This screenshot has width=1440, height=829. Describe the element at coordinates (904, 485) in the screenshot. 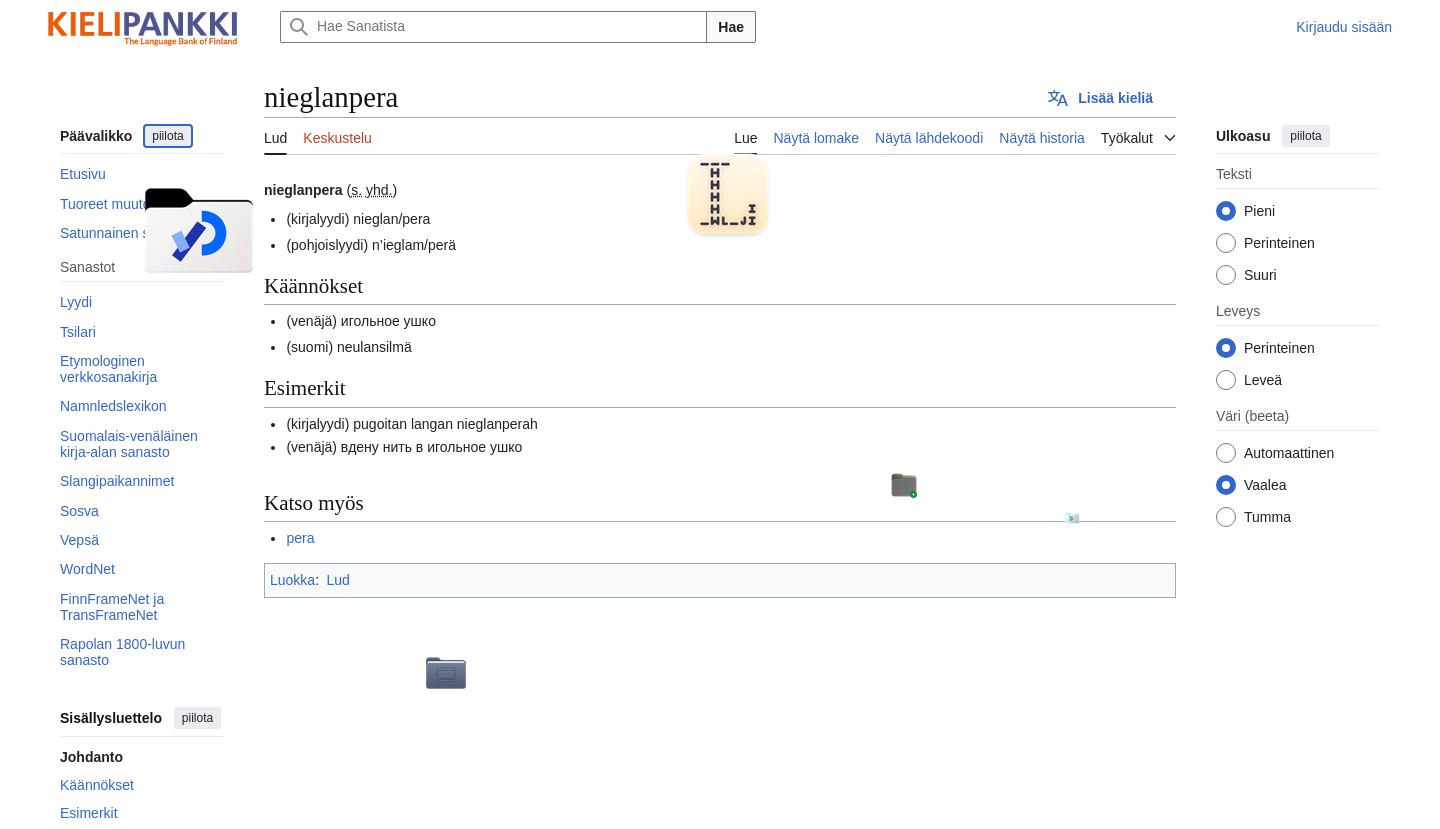

I see `create a new folder` at that location.